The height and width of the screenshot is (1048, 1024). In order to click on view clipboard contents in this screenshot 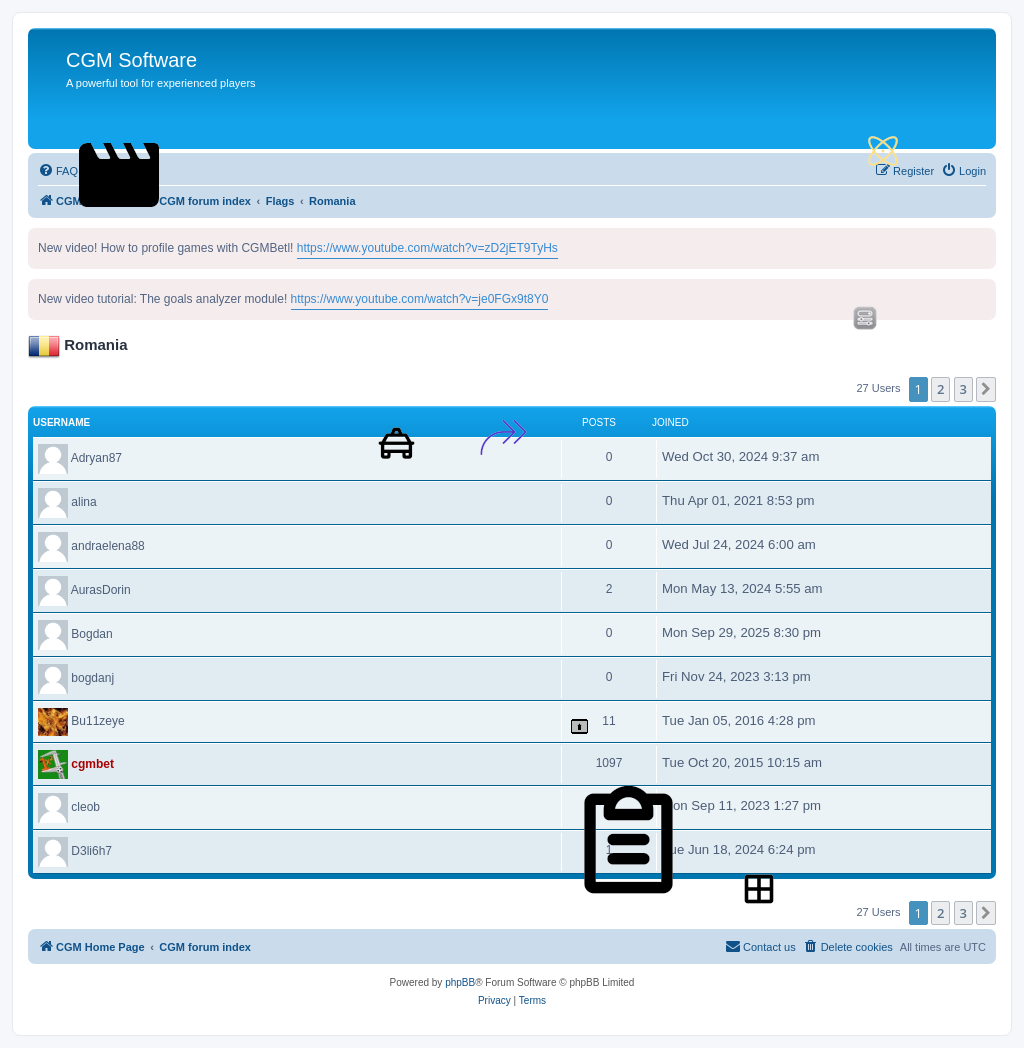, I will do `click(628, 841)`.